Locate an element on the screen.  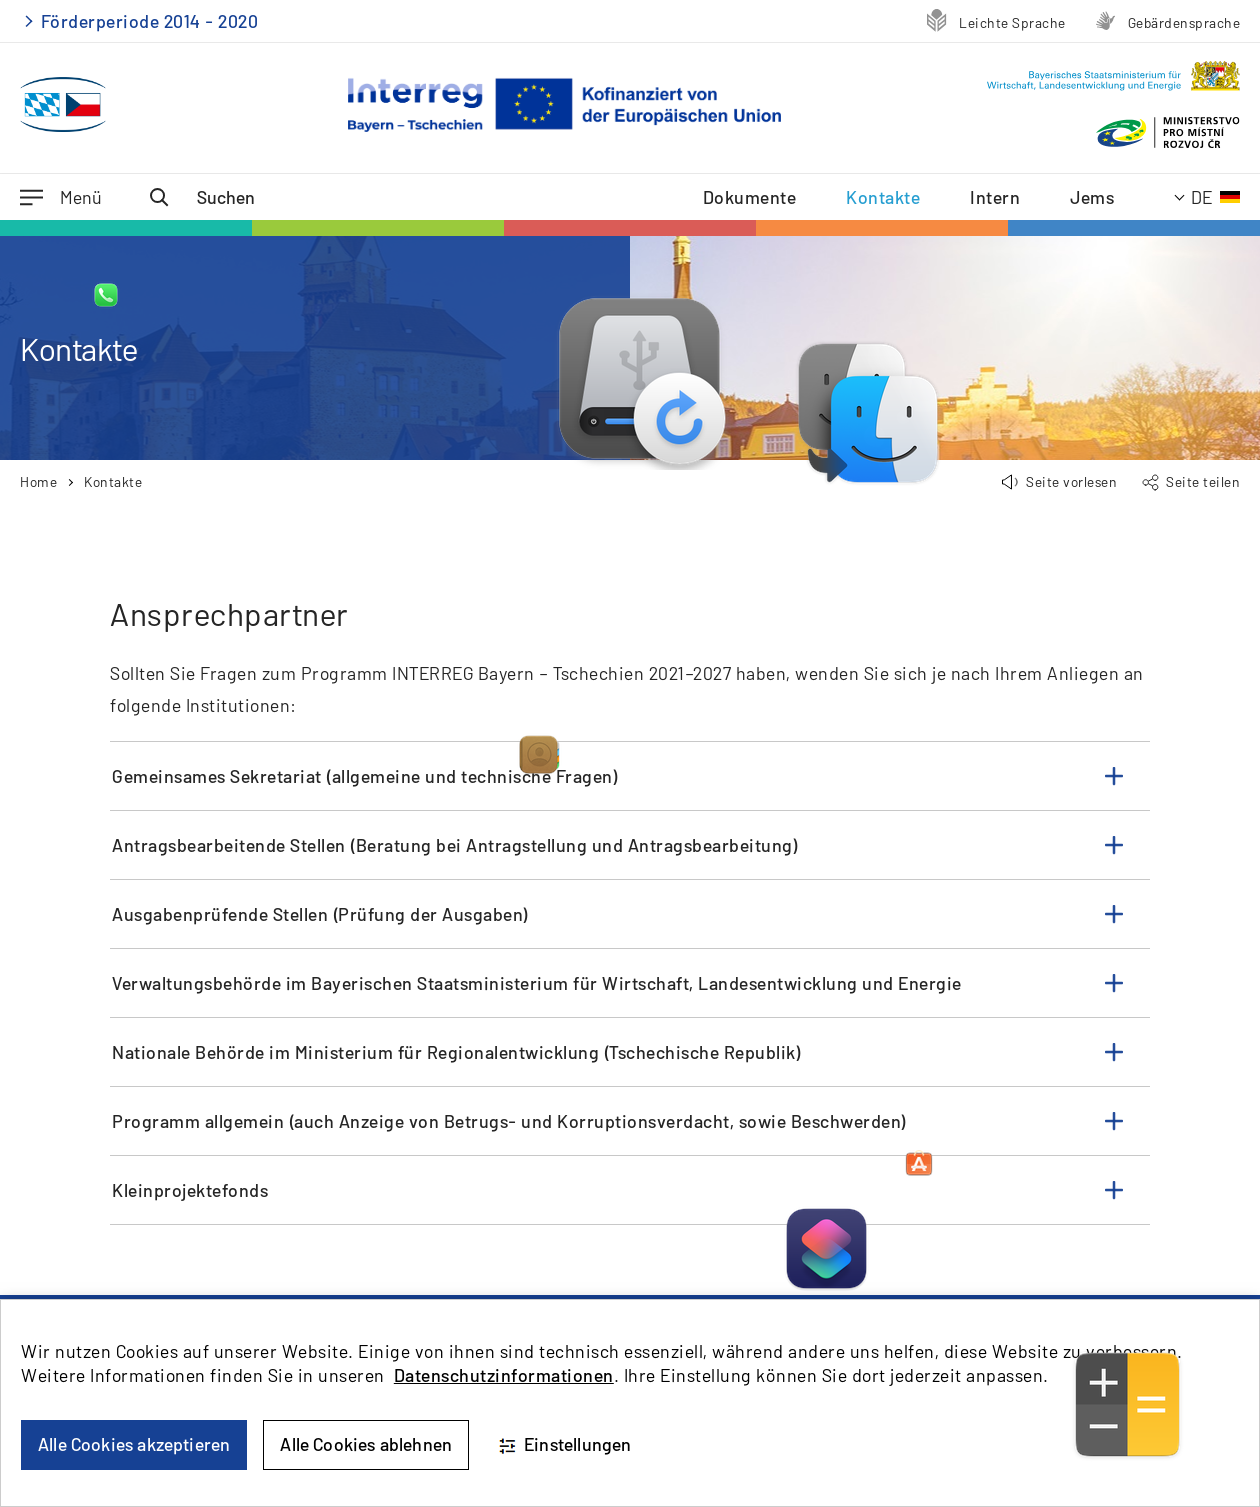
open the software store to browse and install apps is located at coordinates (919, 1164).